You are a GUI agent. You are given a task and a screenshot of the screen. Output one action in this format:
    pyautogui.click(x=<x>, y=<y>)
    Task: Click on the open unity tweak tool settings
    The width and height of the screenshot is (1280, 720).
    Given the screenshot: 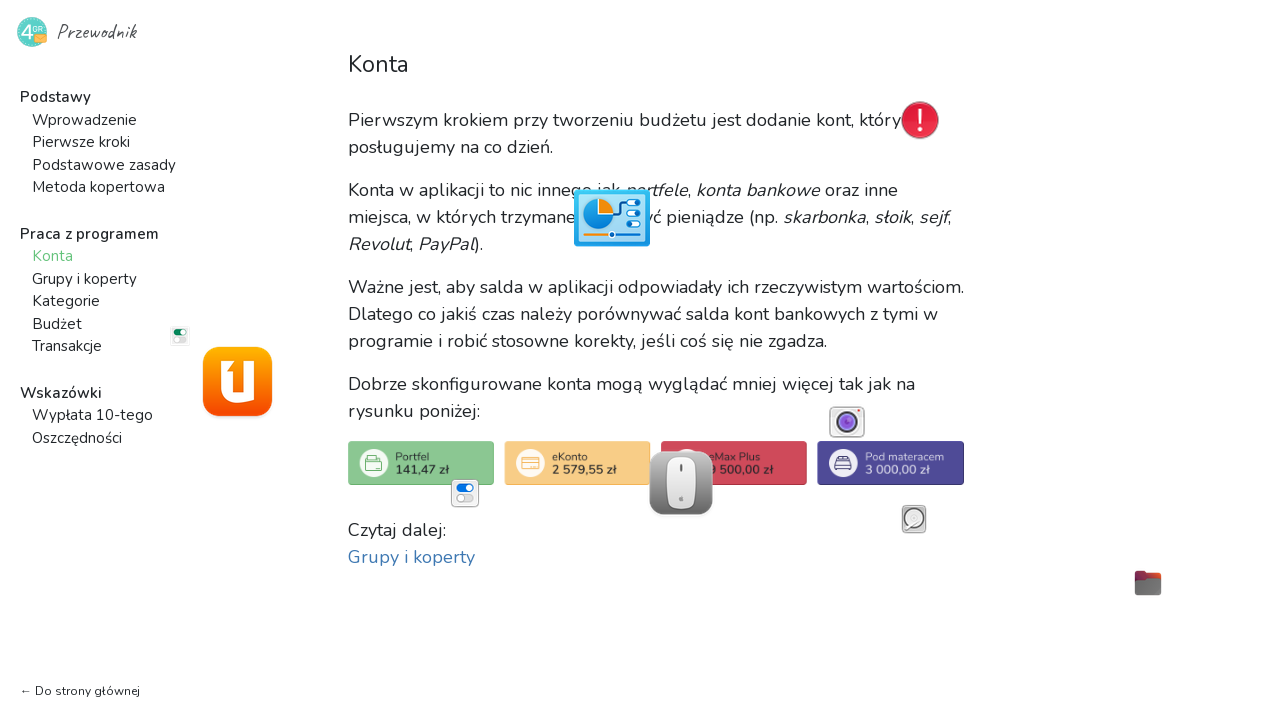 What is the action you would take?
    pyautogui.click(x=180, y=336)
    